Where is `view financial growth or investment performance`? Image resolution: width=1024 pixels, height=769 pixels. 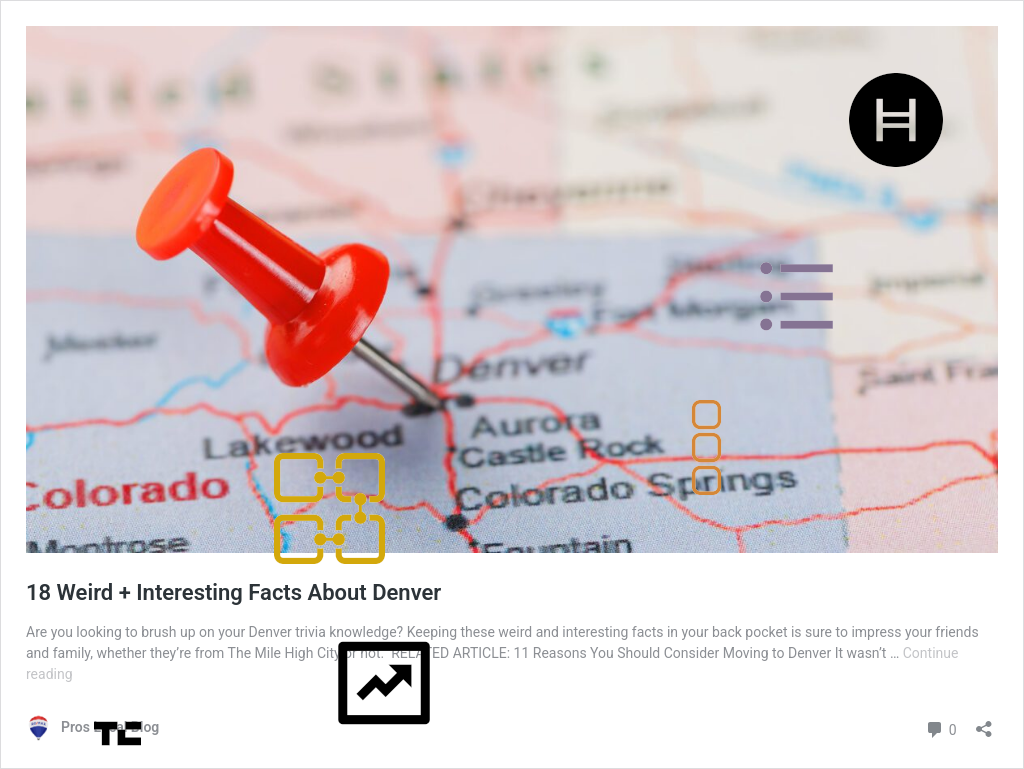
view financial growth or investment performance is located at coordinates (384, 683).